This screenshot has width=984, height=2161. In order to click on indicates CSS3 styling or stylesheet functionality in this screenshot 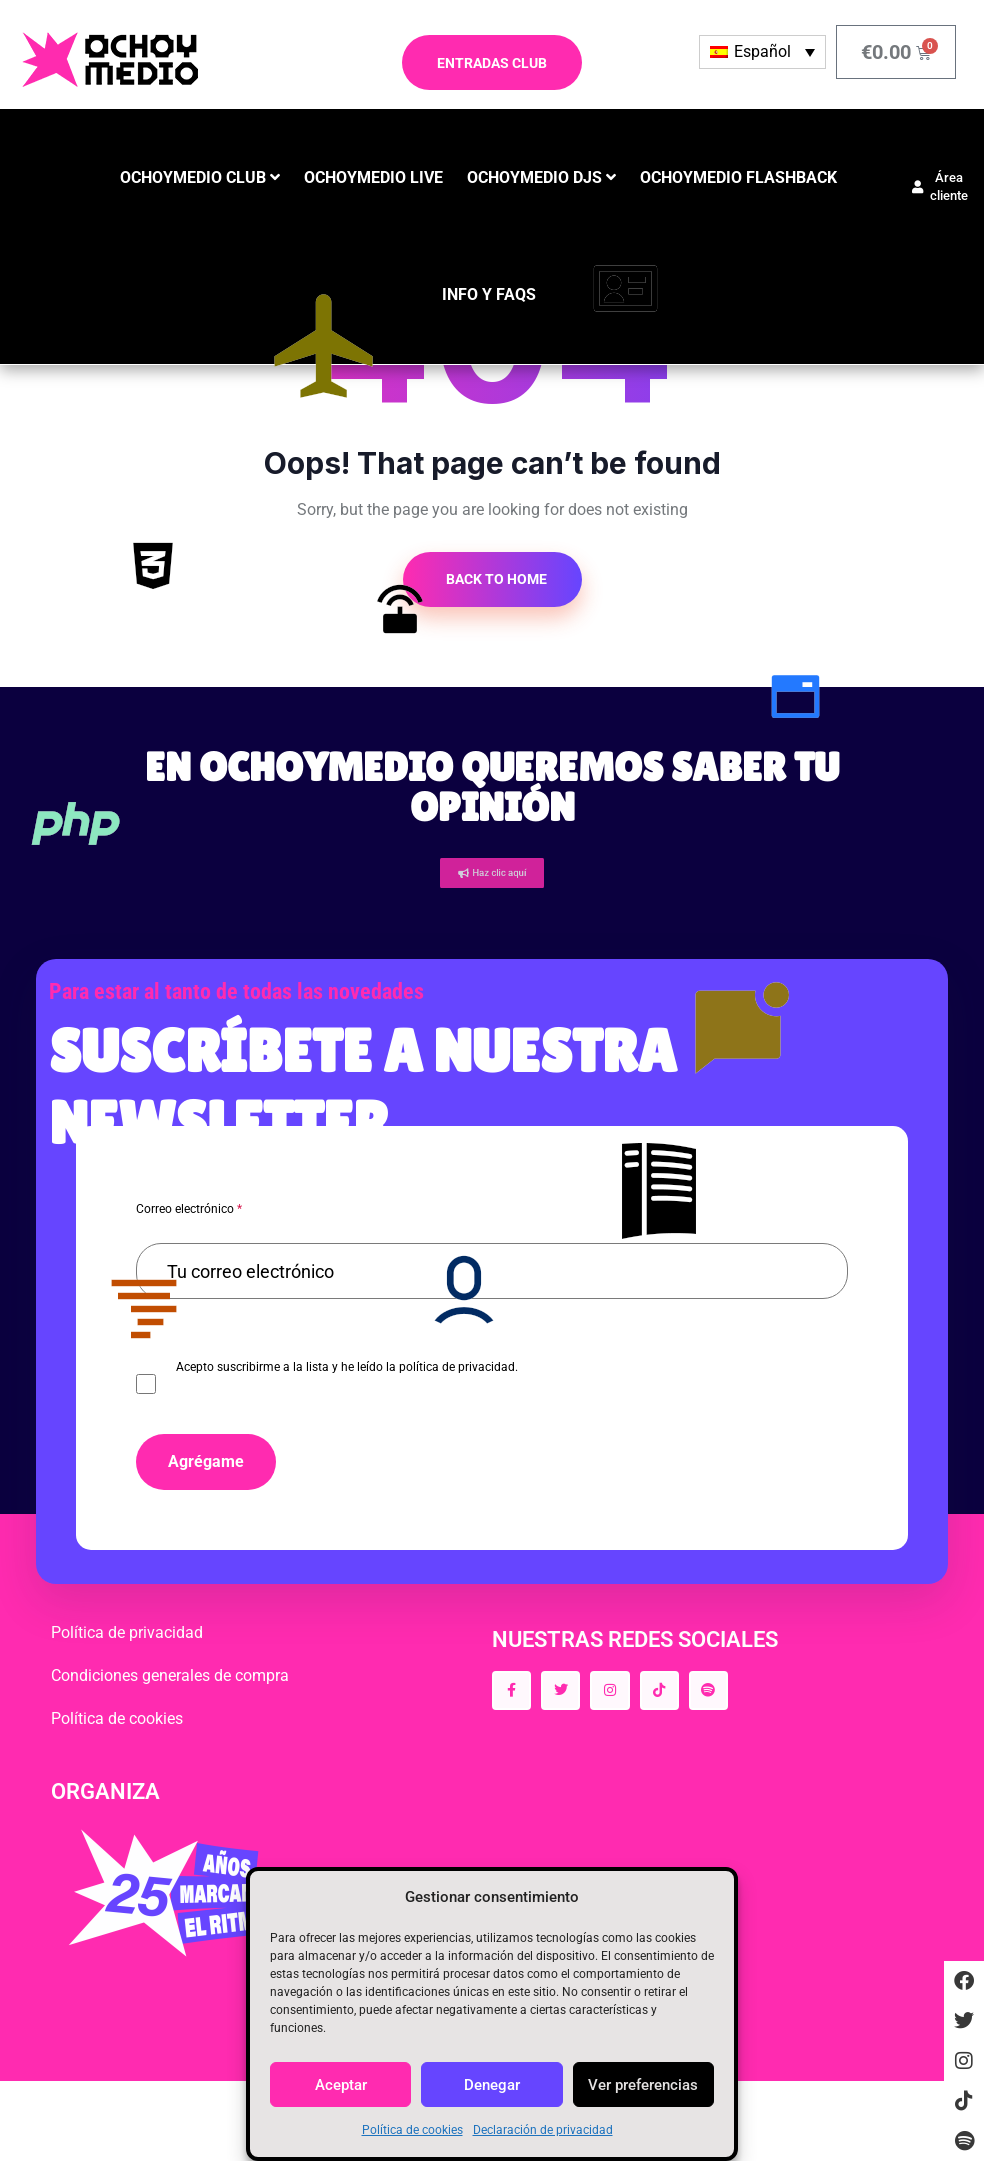, I will do `click(153, 566)`.